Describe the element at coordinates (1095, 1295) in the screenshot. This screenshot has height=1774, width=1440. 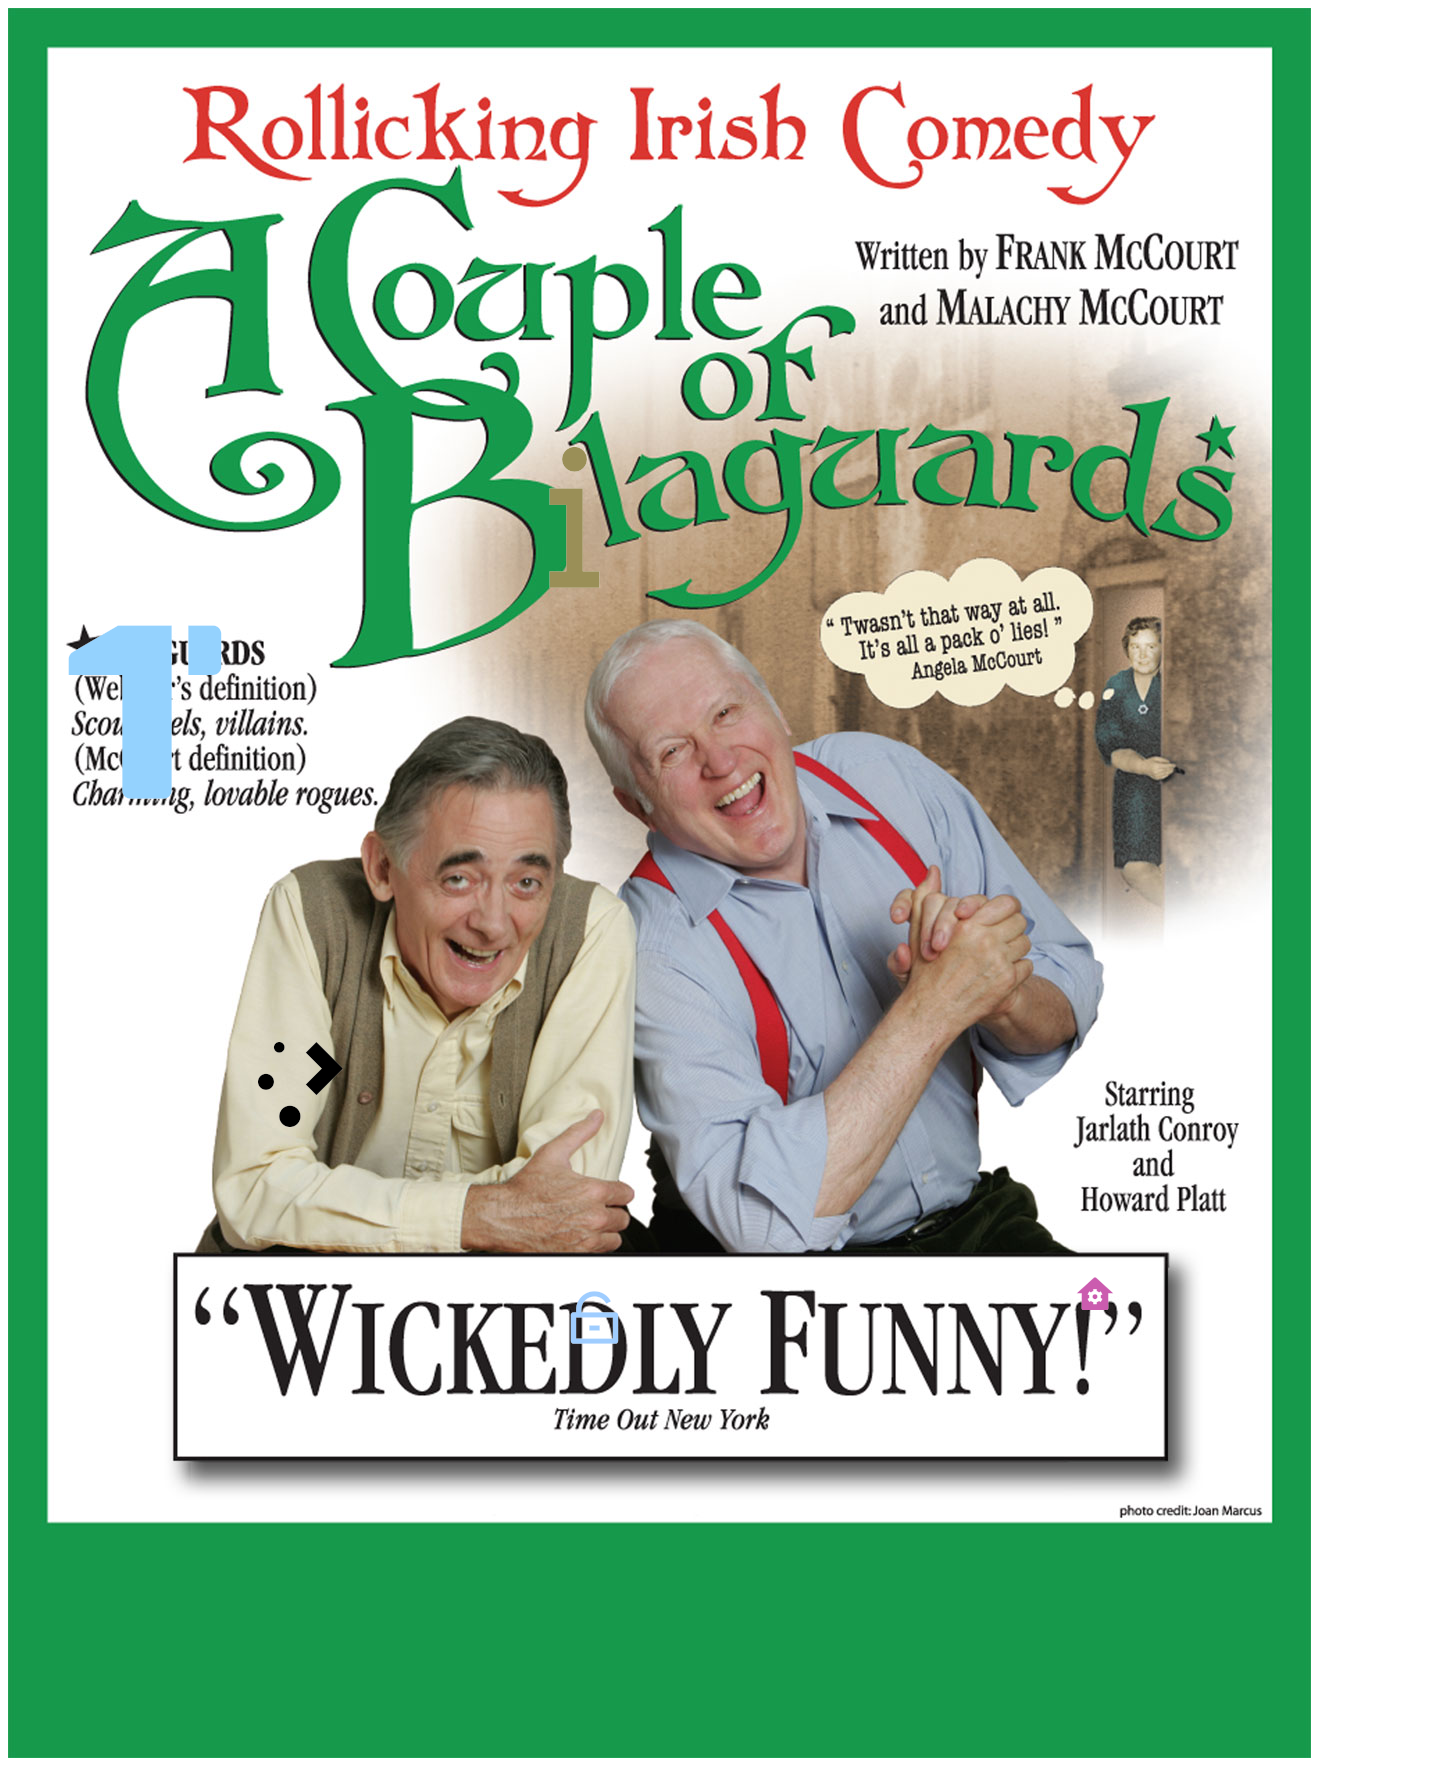
I see `access home or house settings` at that location.